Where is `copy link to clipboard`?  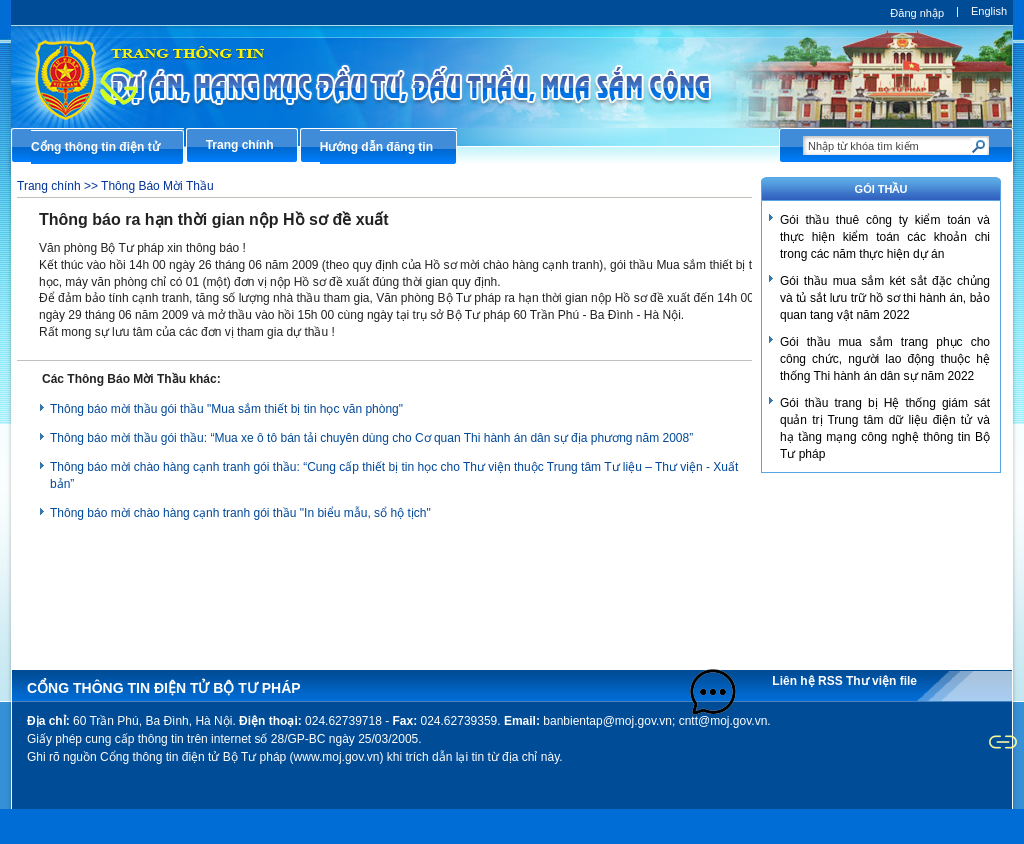
copy link to clipboard is located at coordinates (1003, 742).